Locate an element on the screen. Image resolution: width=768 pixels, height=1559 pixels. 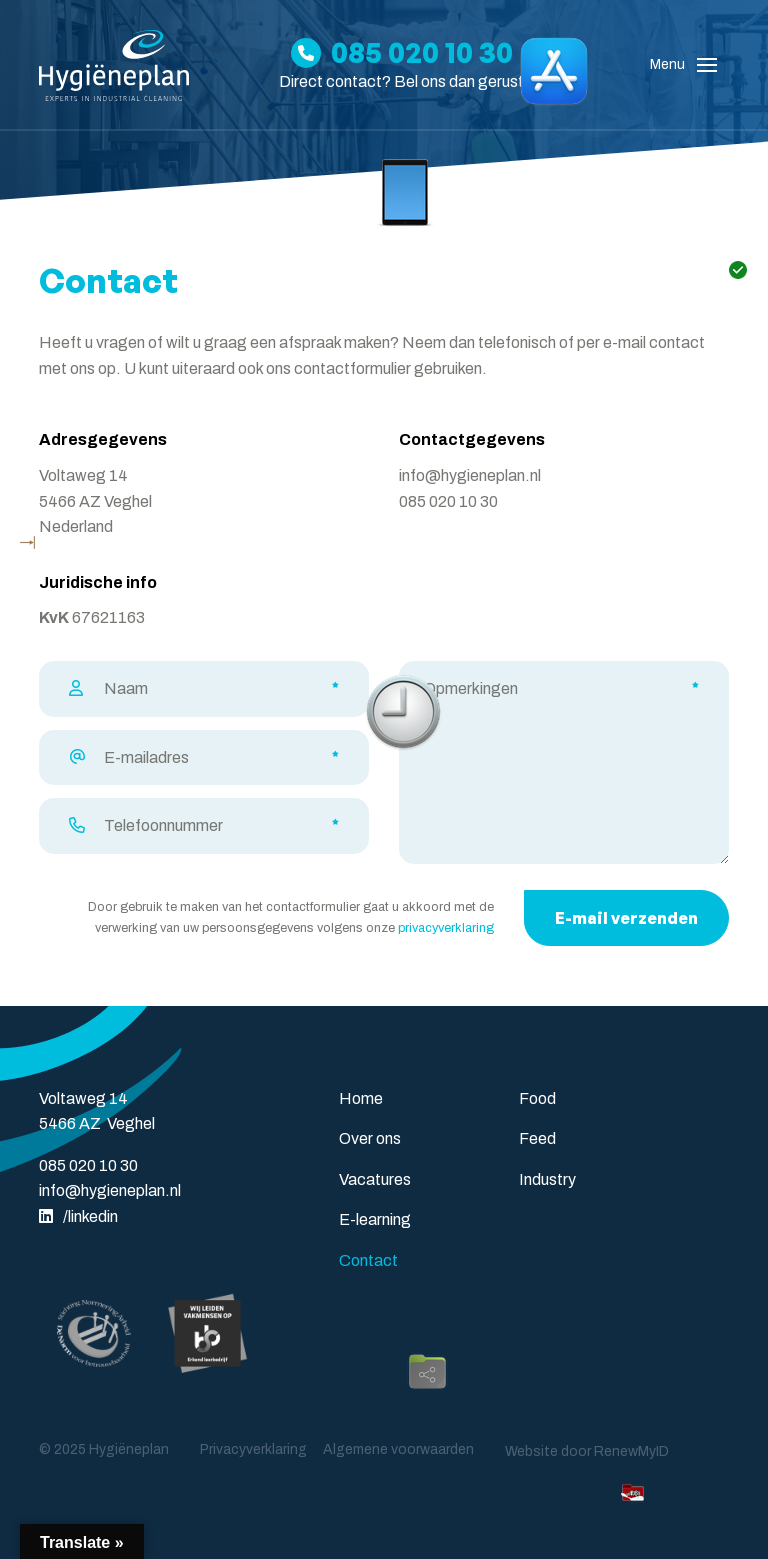
open your public shared folder is located at coordinates (427, 1371).